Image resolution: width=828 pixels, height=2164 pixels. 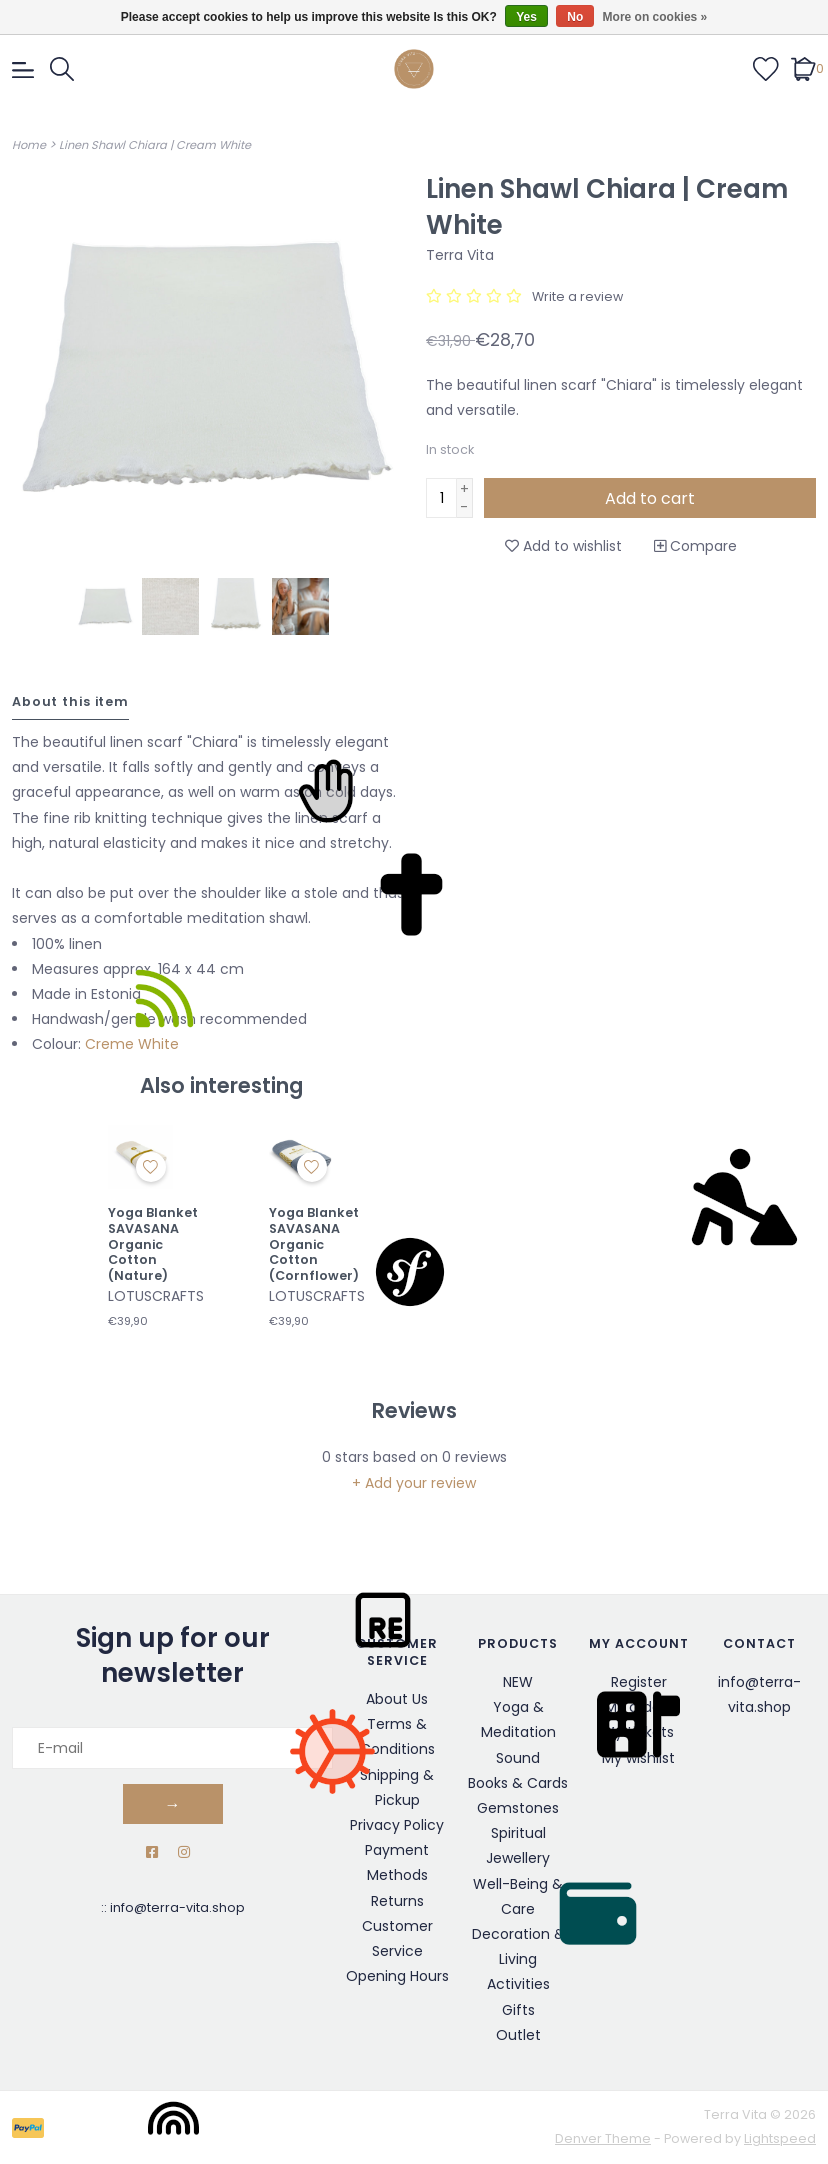 What do you see at coordinates (410, 1272) in the screenshot?
I see `symfony framework logo` at bounding box center [410, 1272].